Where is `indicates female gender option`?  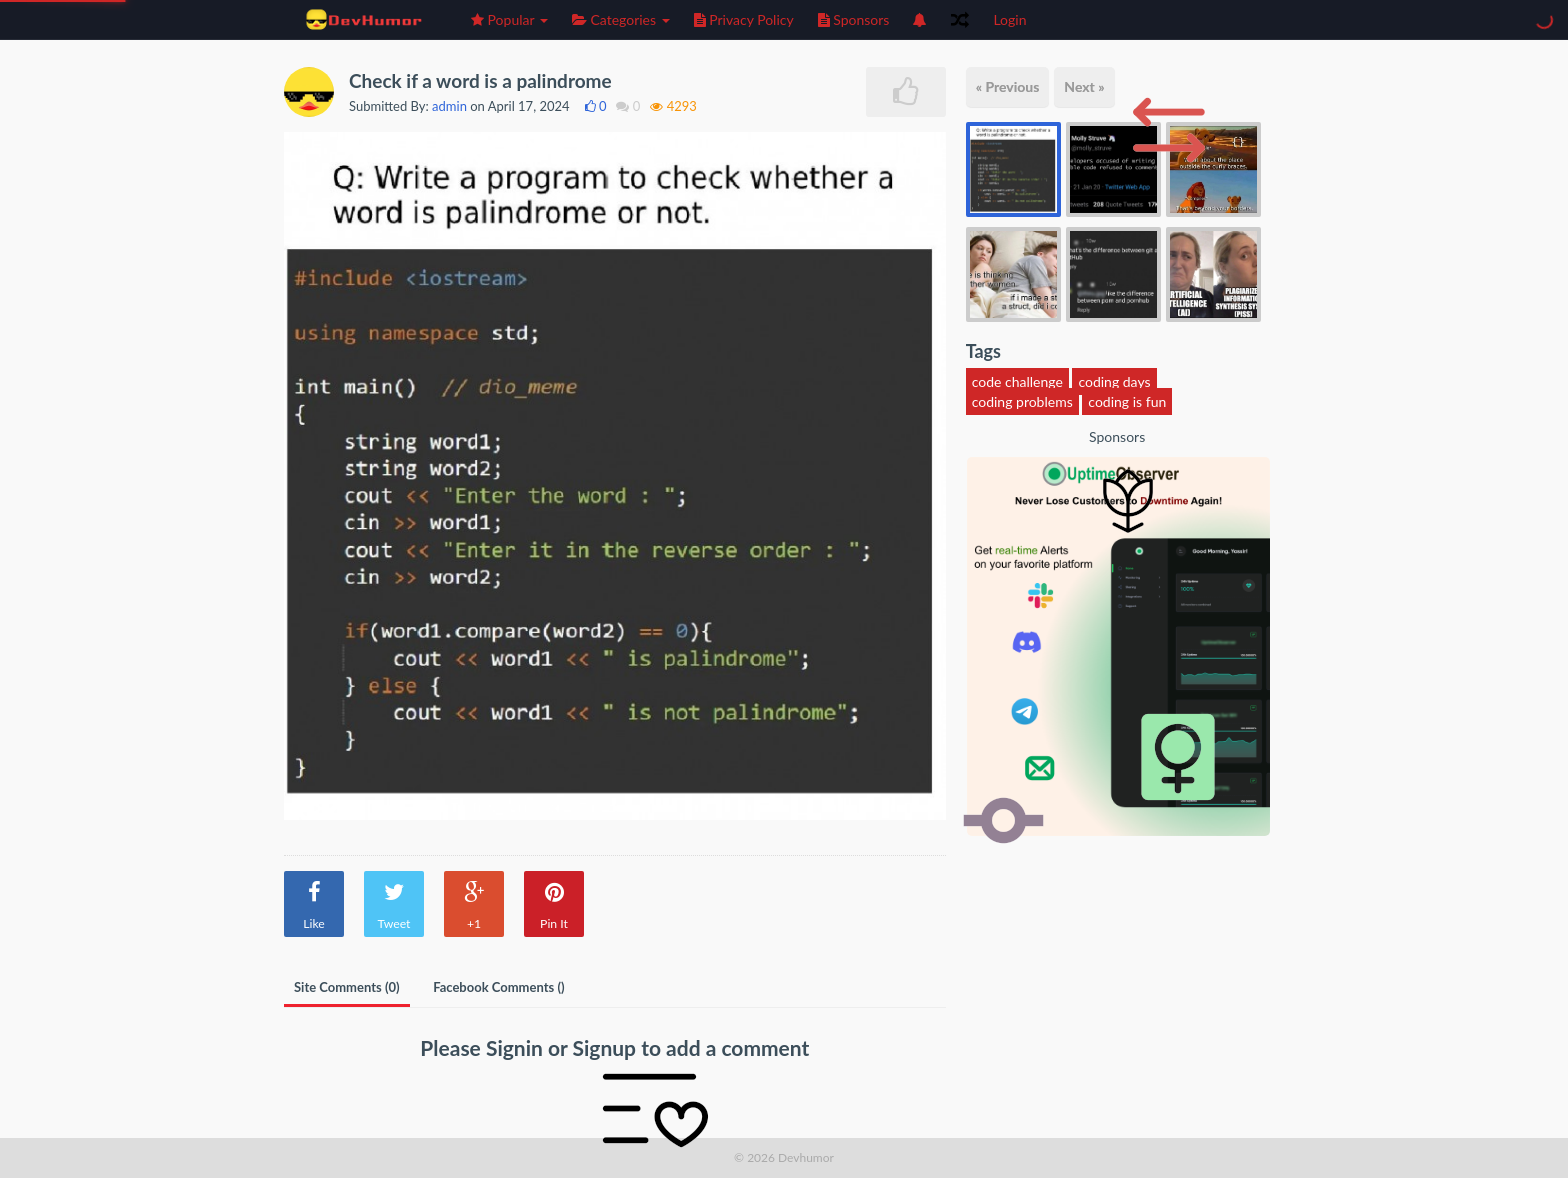 indicates female gender option is located at coordinates (1178, 757).